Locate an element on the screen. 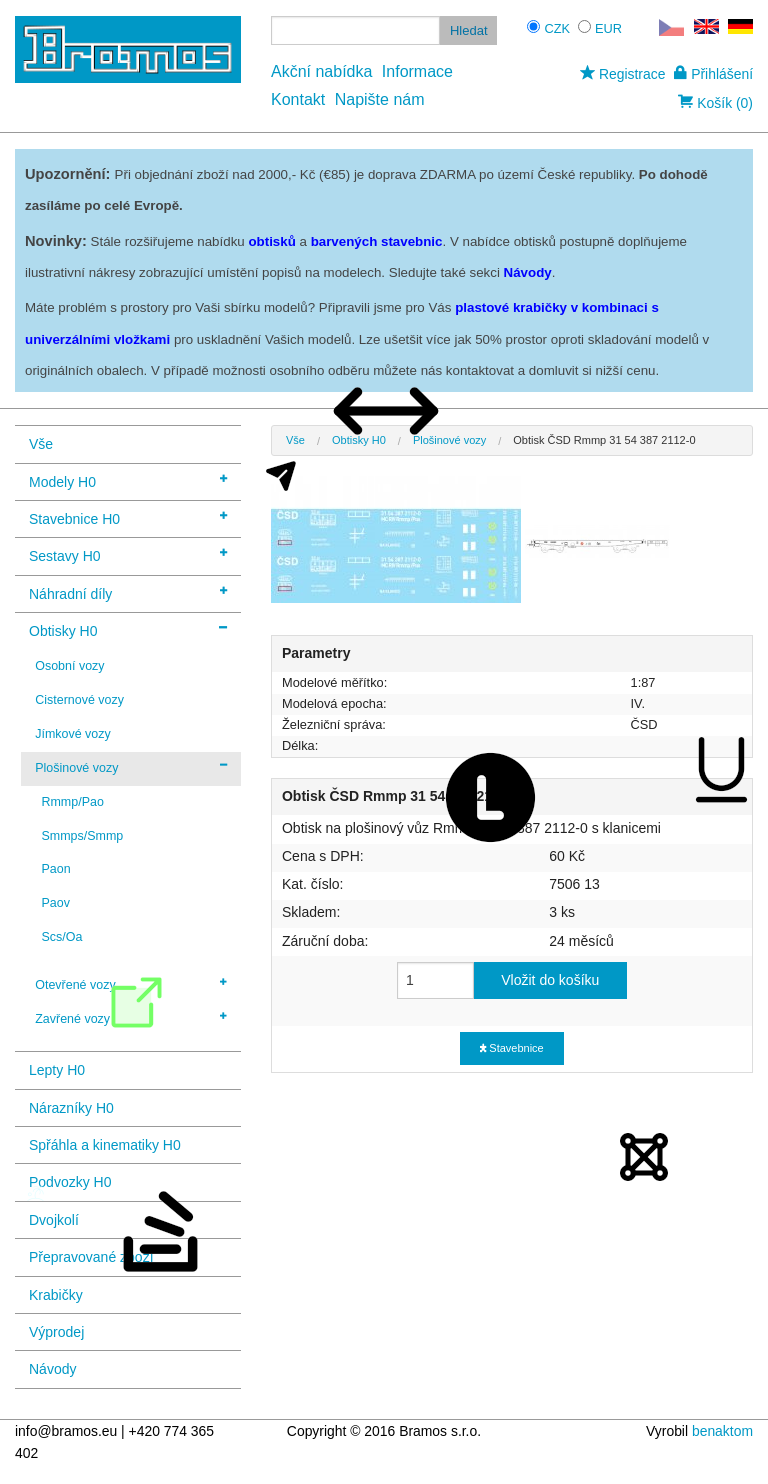 This screenshot has height=1484, width=768. apply underline formatting to selected text is located at coordinates (721, 765).